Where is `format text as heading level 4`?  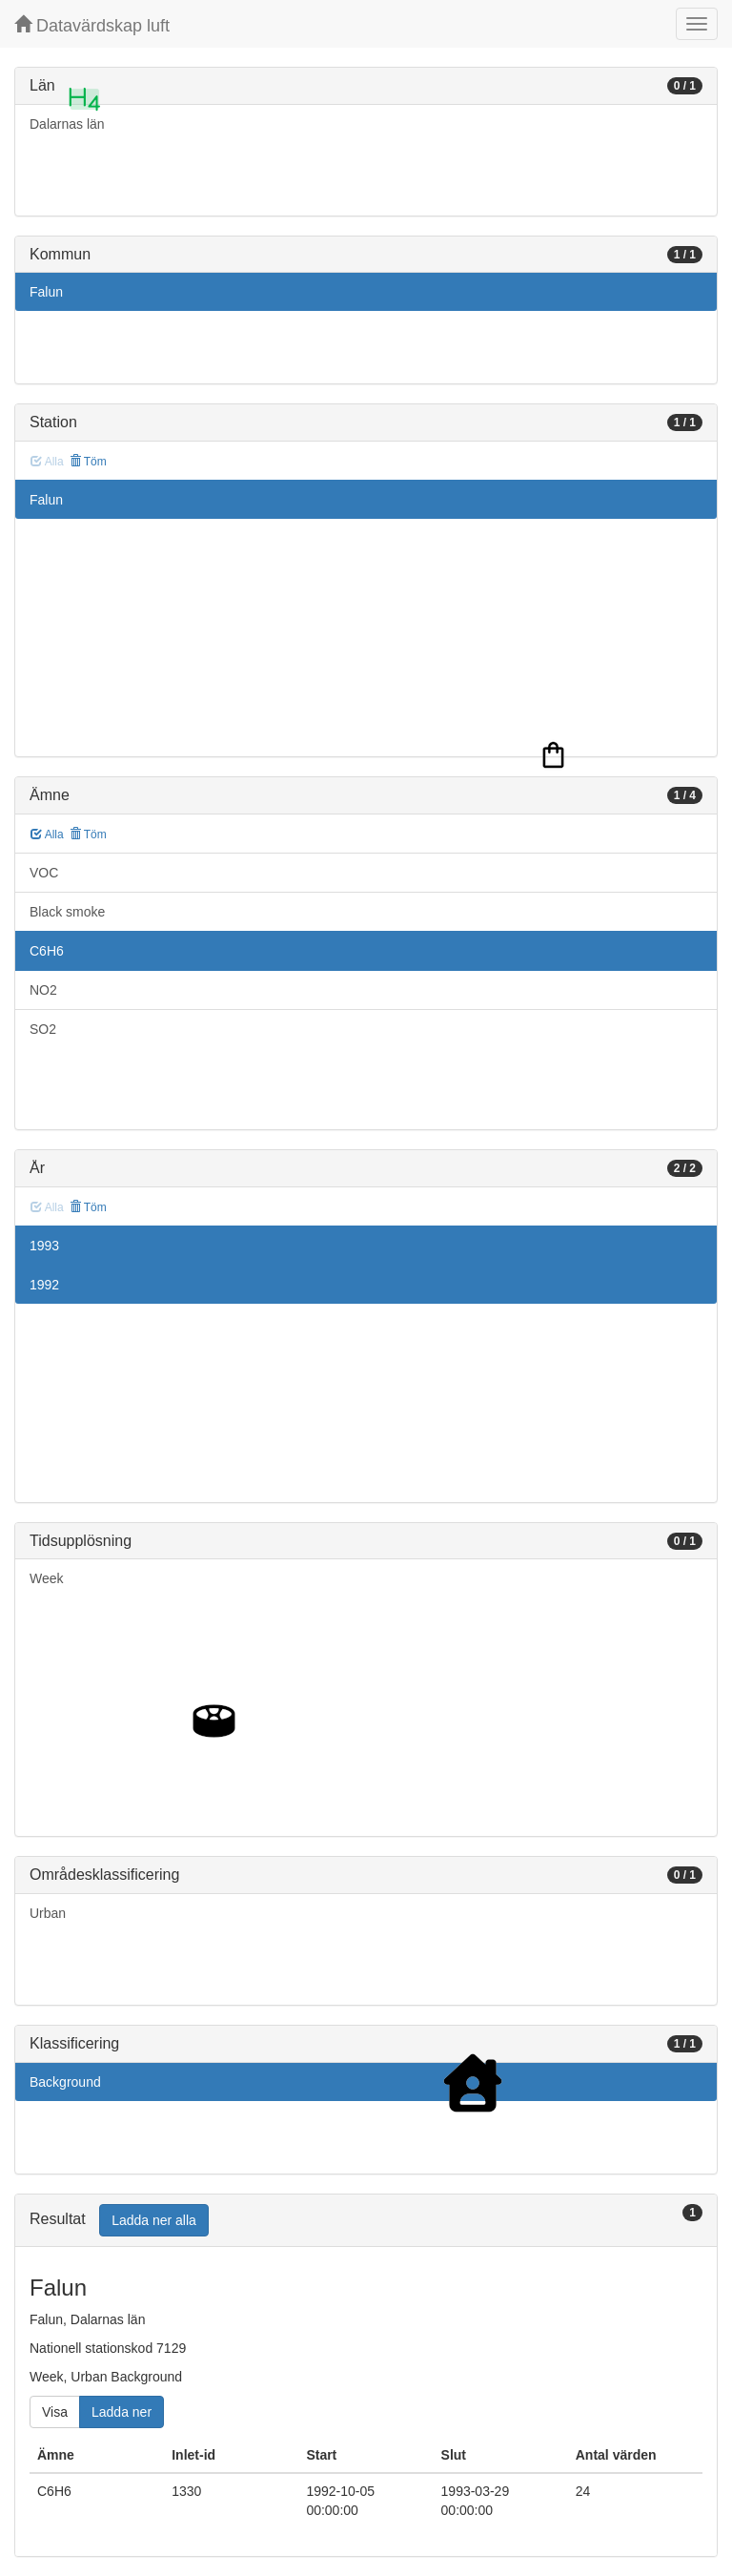
format text as heading level 4 is located at coordinates (82, 98).